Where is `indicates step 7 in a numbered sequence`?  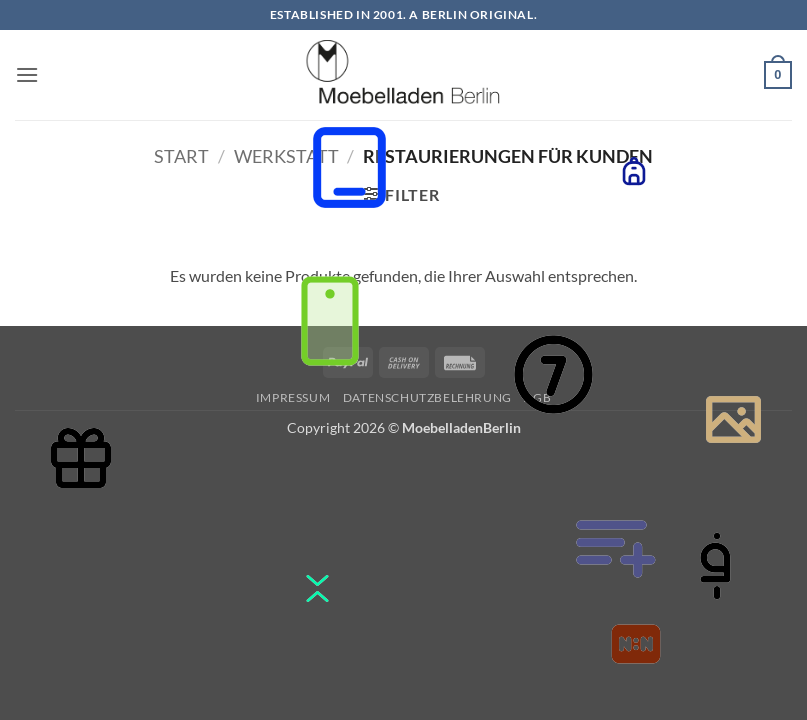
indicates step 7 in a numbered sequence is located at coordinates (553, 374).